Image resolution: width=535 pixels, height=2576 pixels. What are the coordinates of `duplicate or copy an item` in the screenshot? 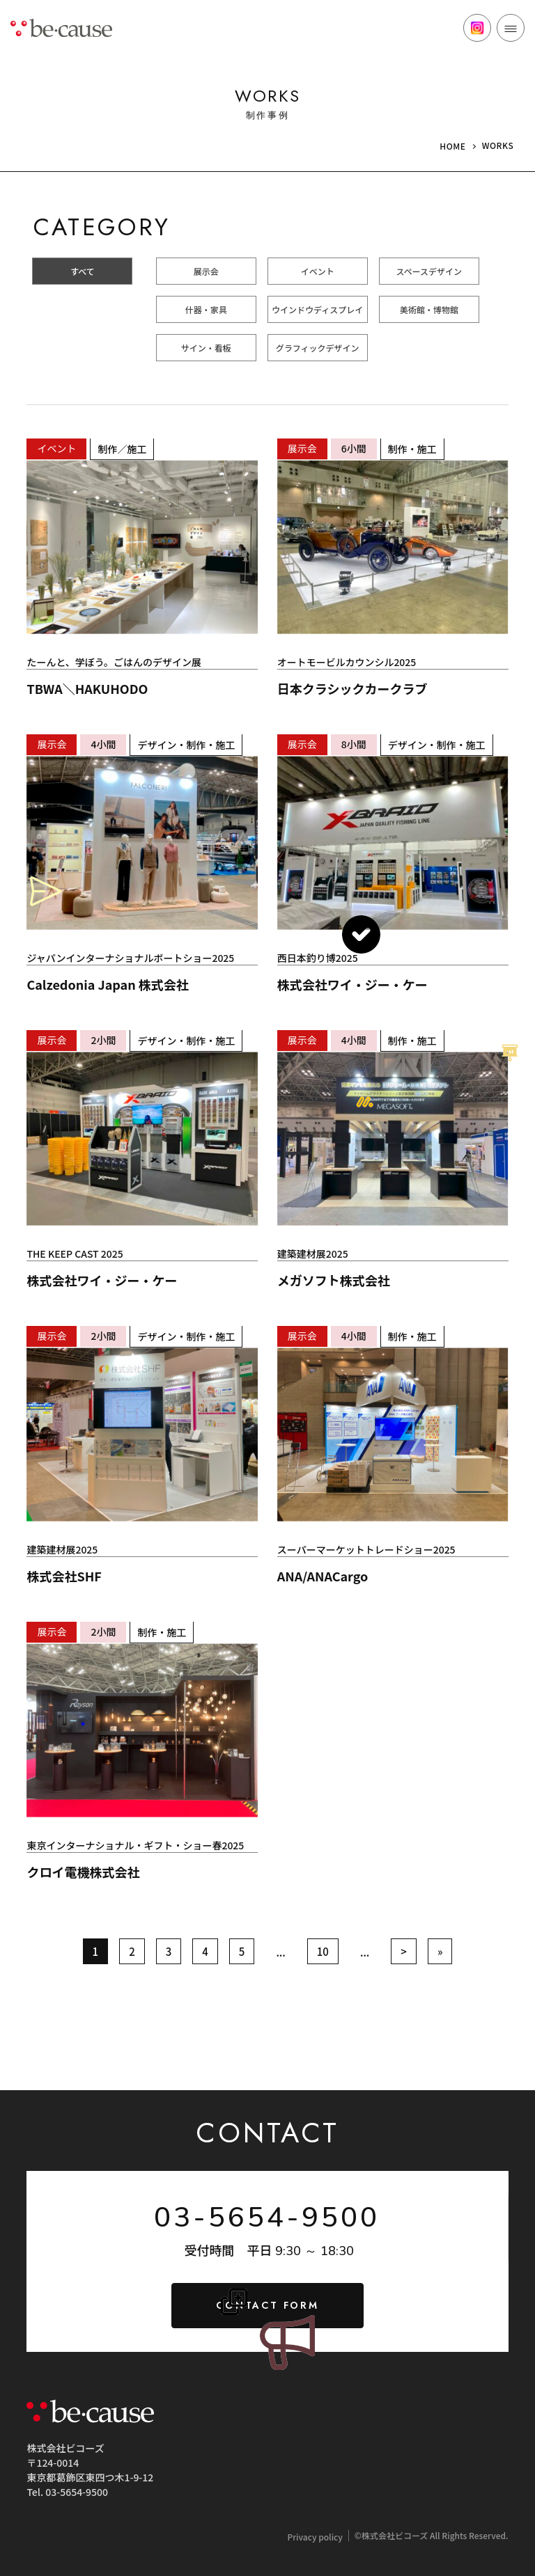 It's located at (234, 2302).